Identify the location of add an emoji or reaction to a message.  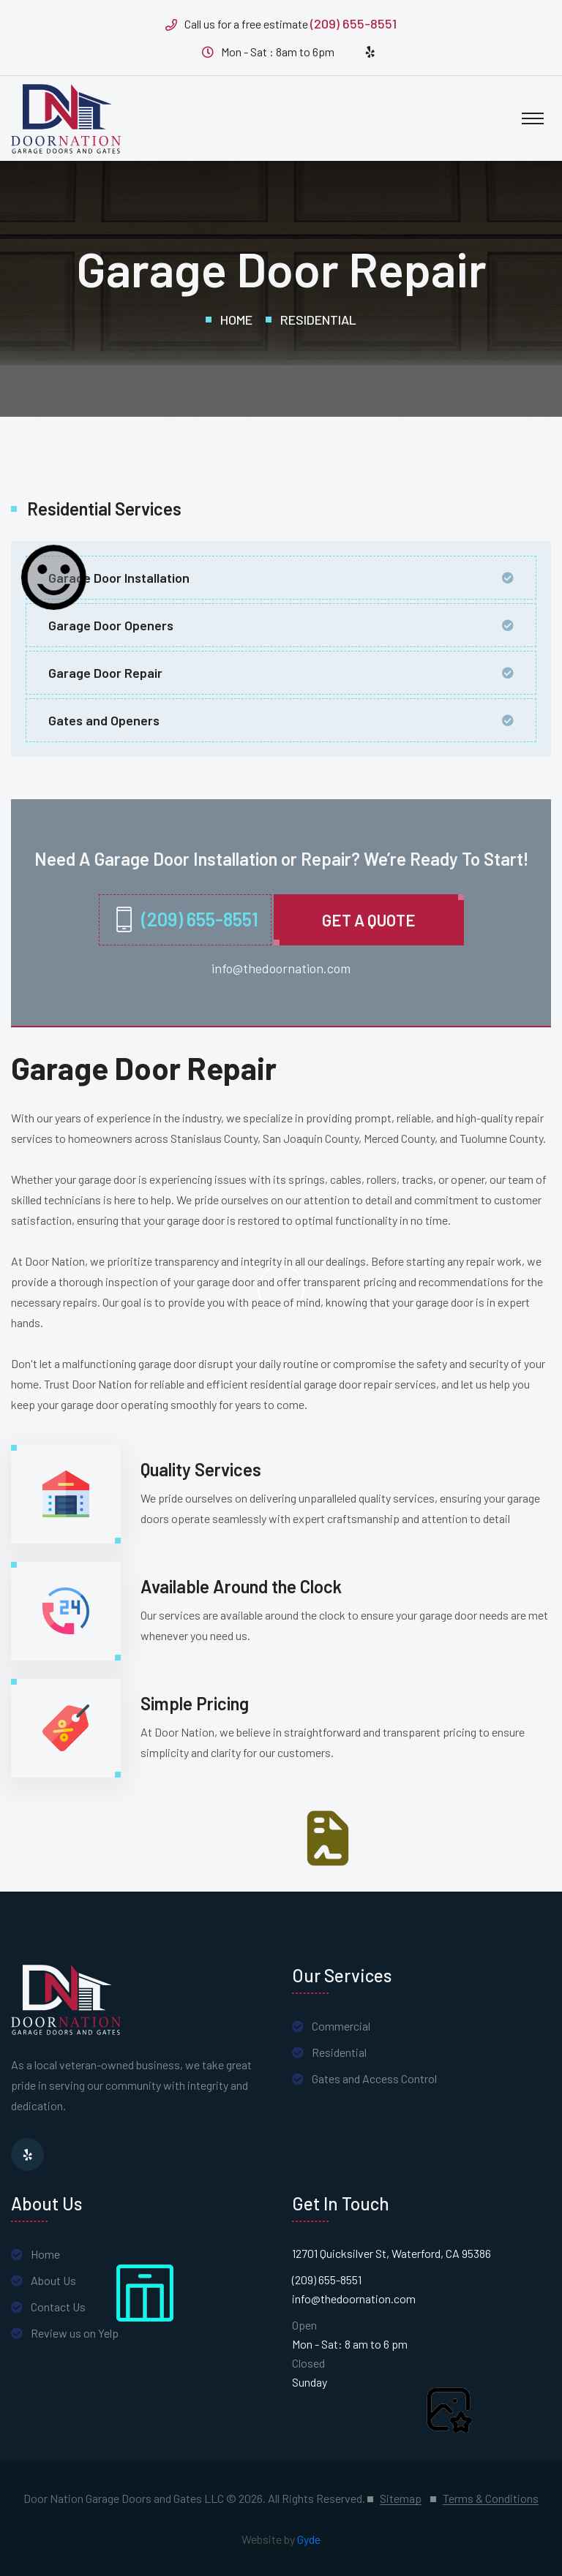
(53, 577).